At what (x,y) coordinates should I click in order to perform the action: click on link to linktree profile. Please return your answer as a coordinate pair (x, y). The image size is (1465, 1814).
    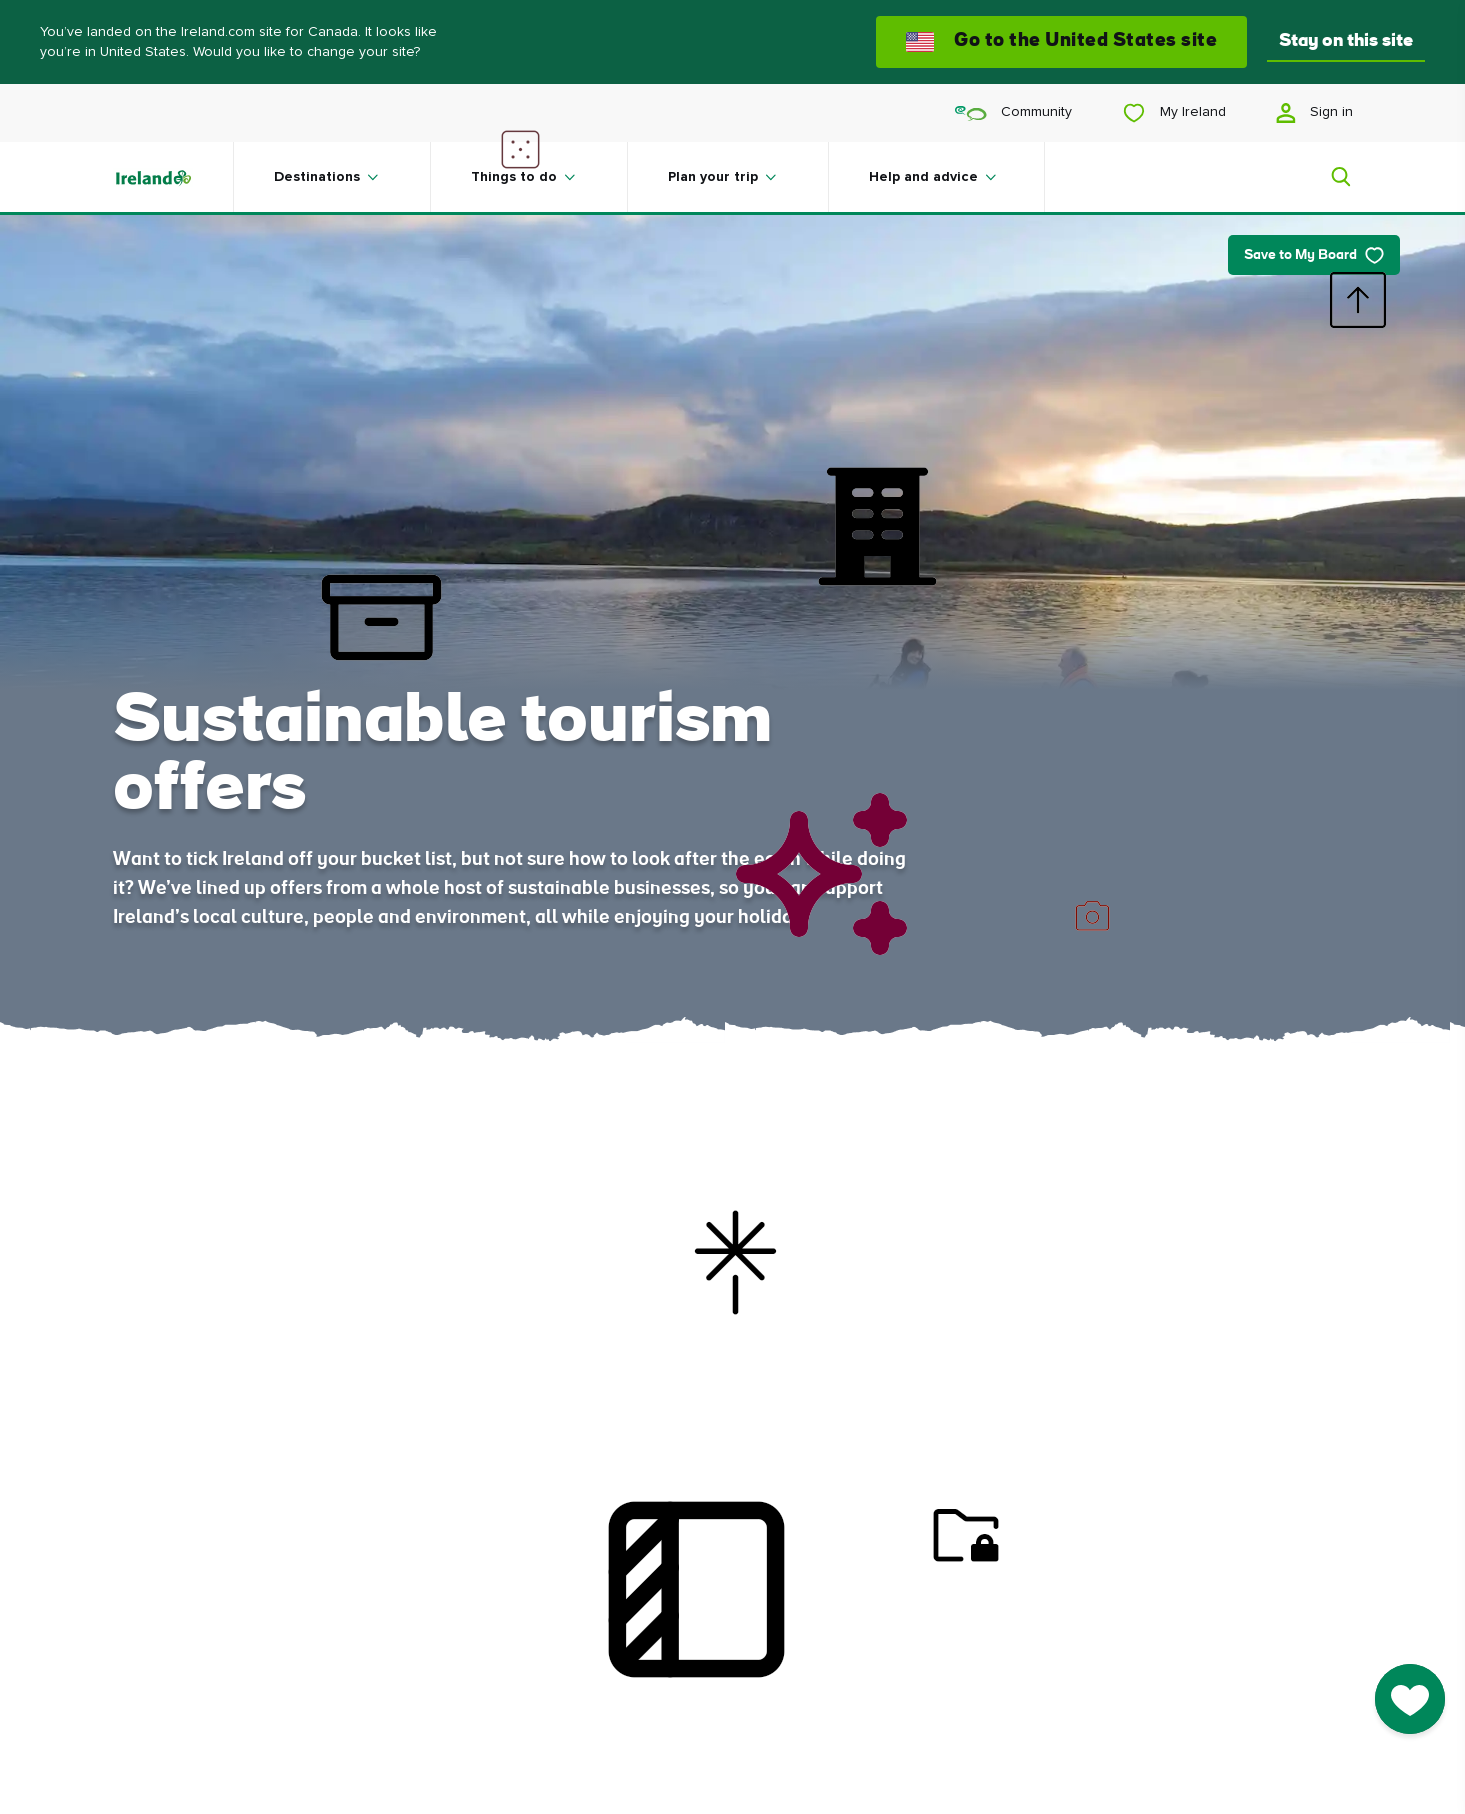
    Looking at the image, I should click on (735, 1262).